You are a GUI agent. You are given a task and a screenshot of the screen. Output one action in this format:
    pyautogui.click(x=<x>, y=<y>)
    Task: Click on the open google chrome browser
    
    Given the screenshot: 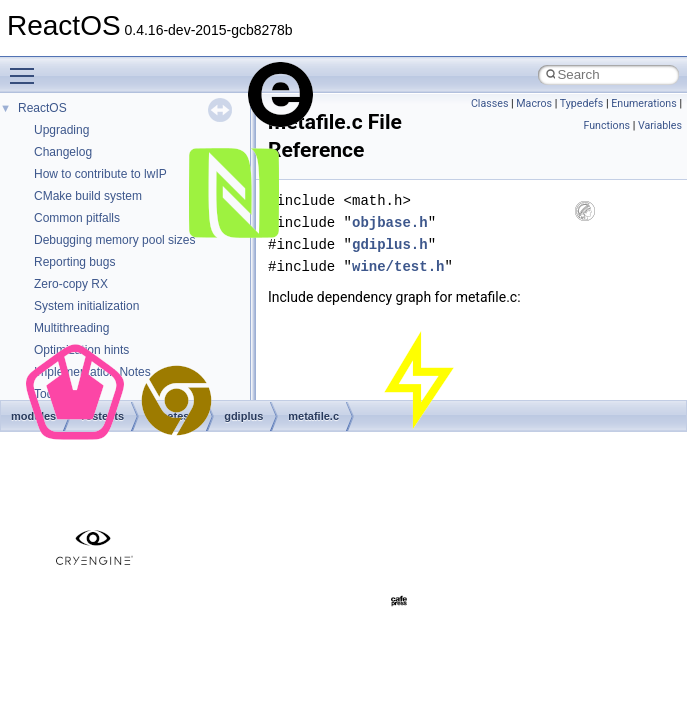 What is the action you would take?
    pyautogui.click(x=176, y=400)
    